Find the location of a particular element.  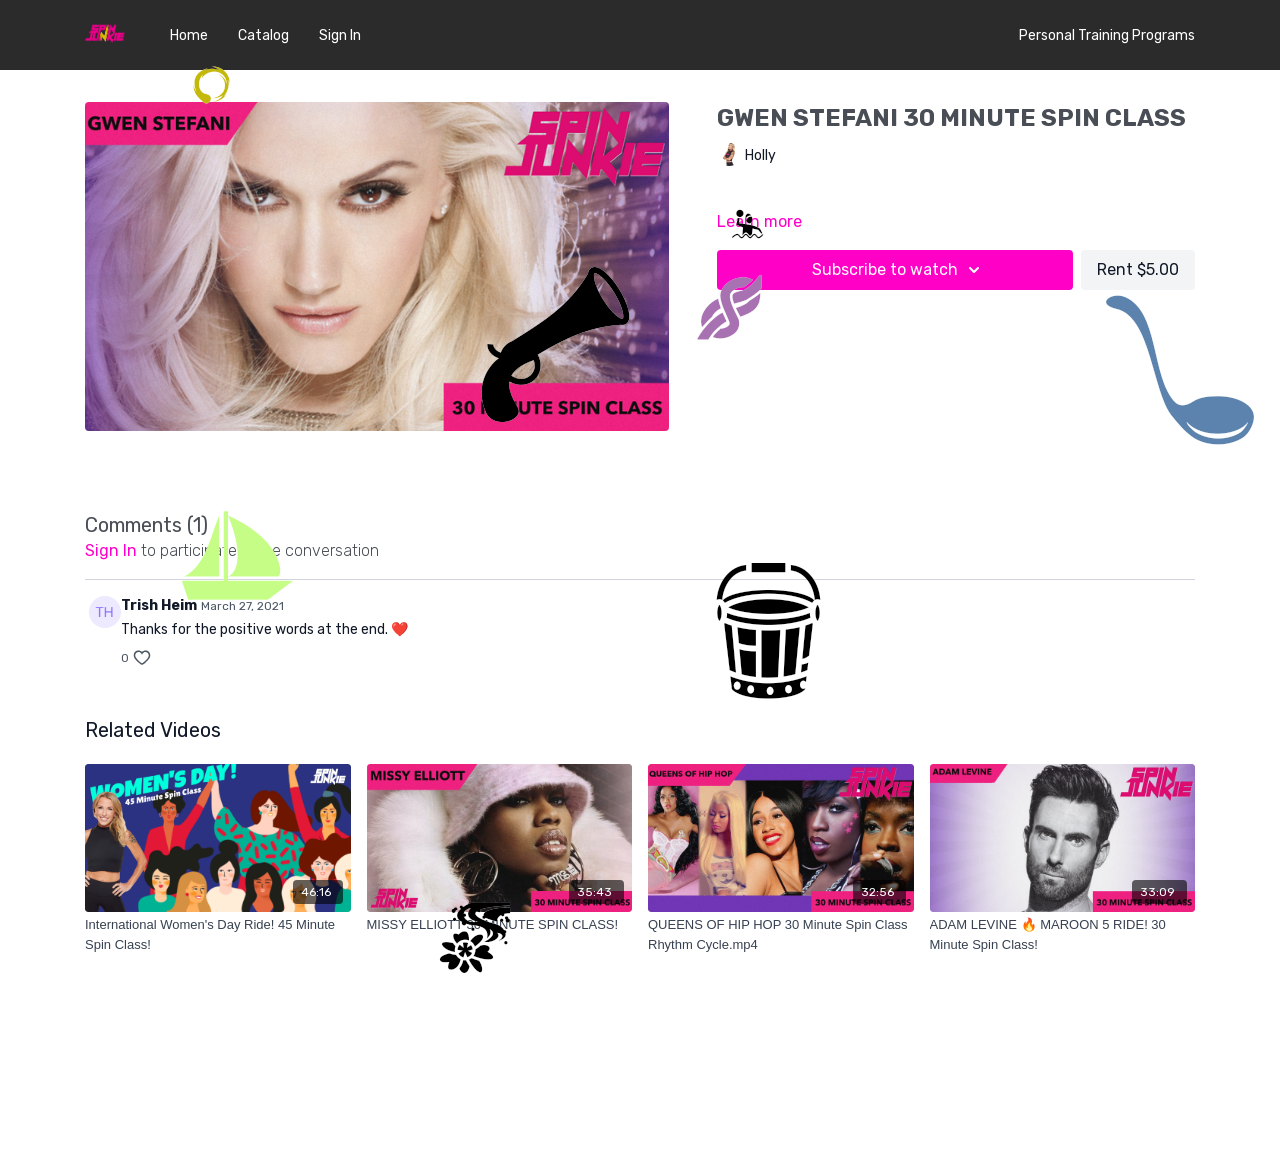

zen or meditation mode is located at coordinates (212, 85).